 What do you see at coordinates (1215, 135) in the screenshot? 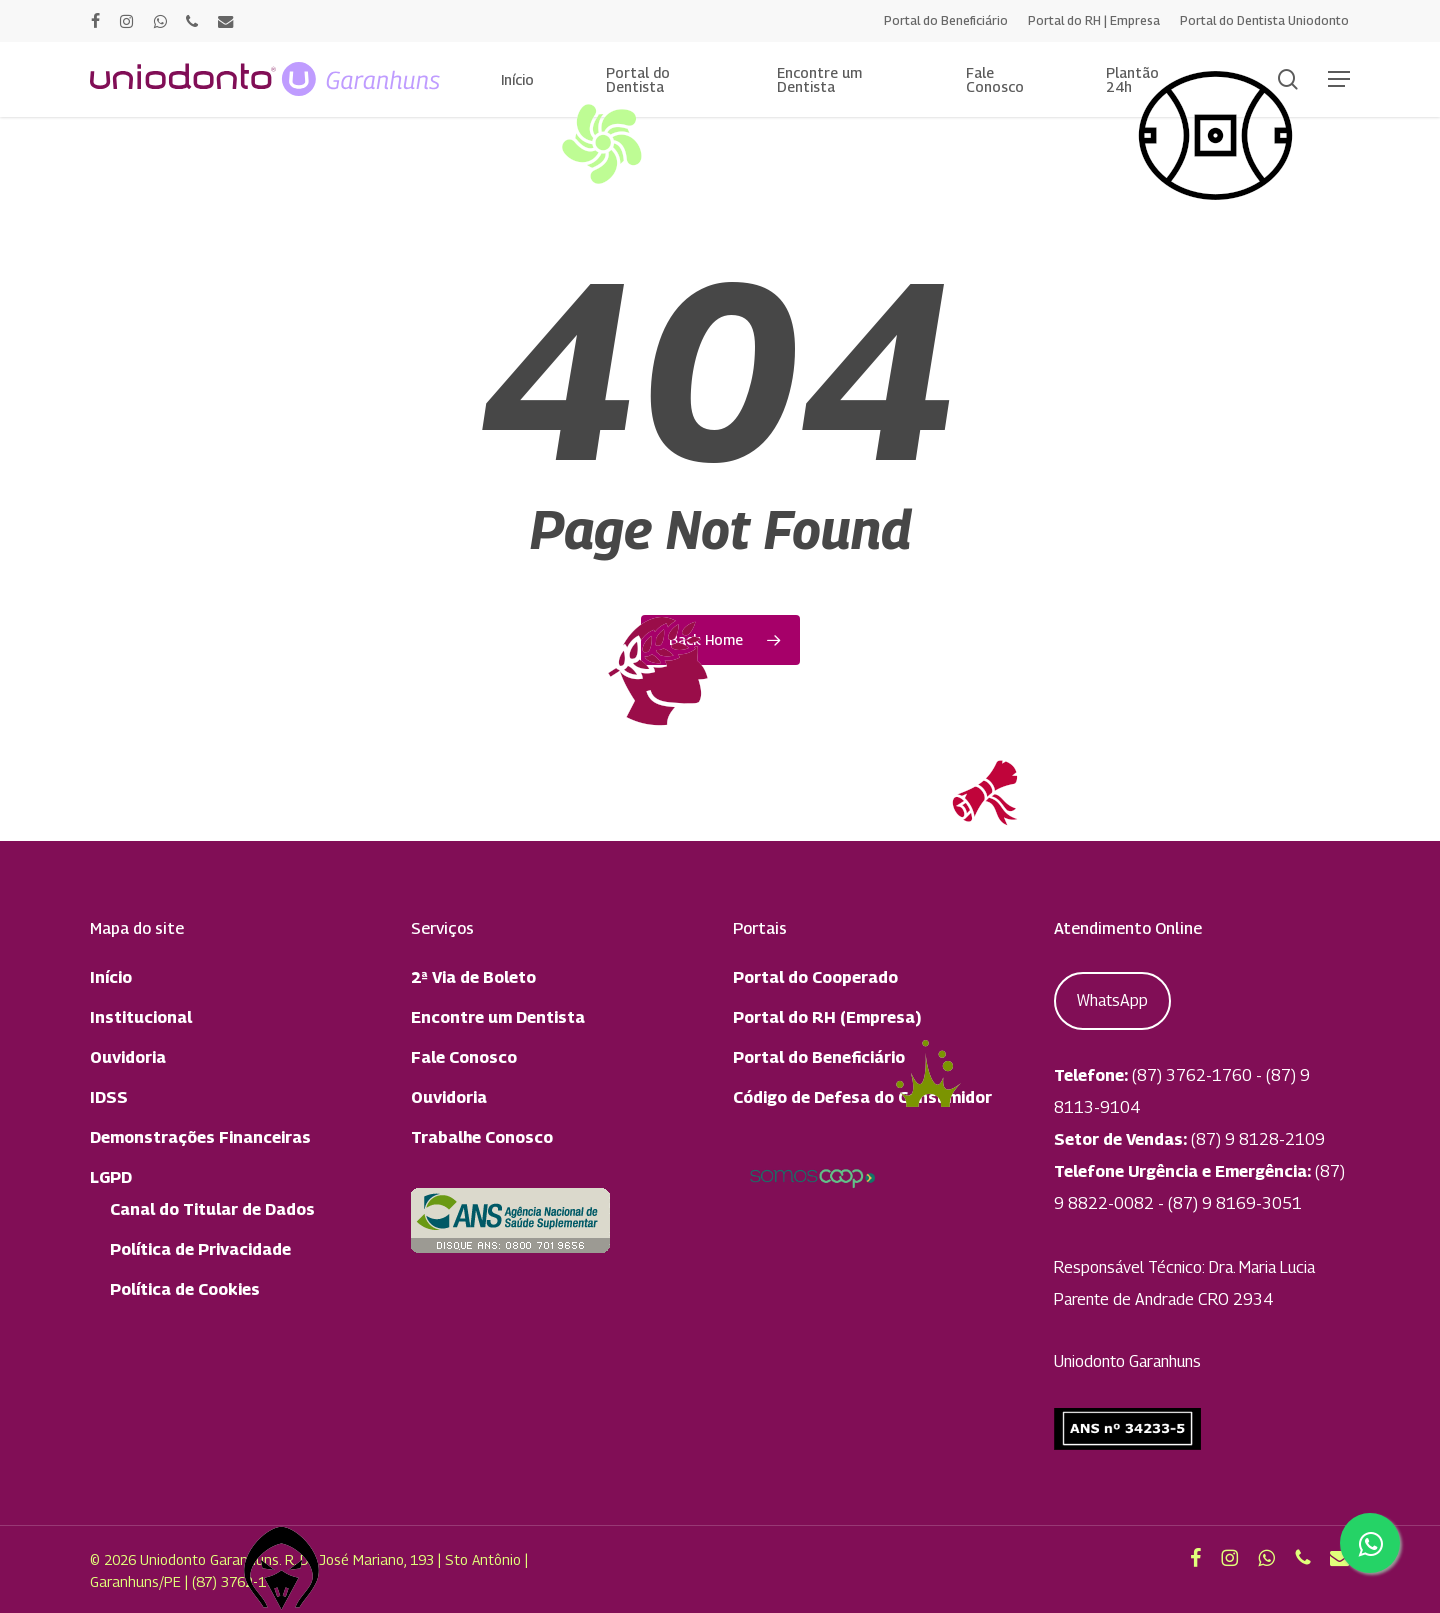
I see `view football/rugby field layout` at bounding box center [1215, 135].